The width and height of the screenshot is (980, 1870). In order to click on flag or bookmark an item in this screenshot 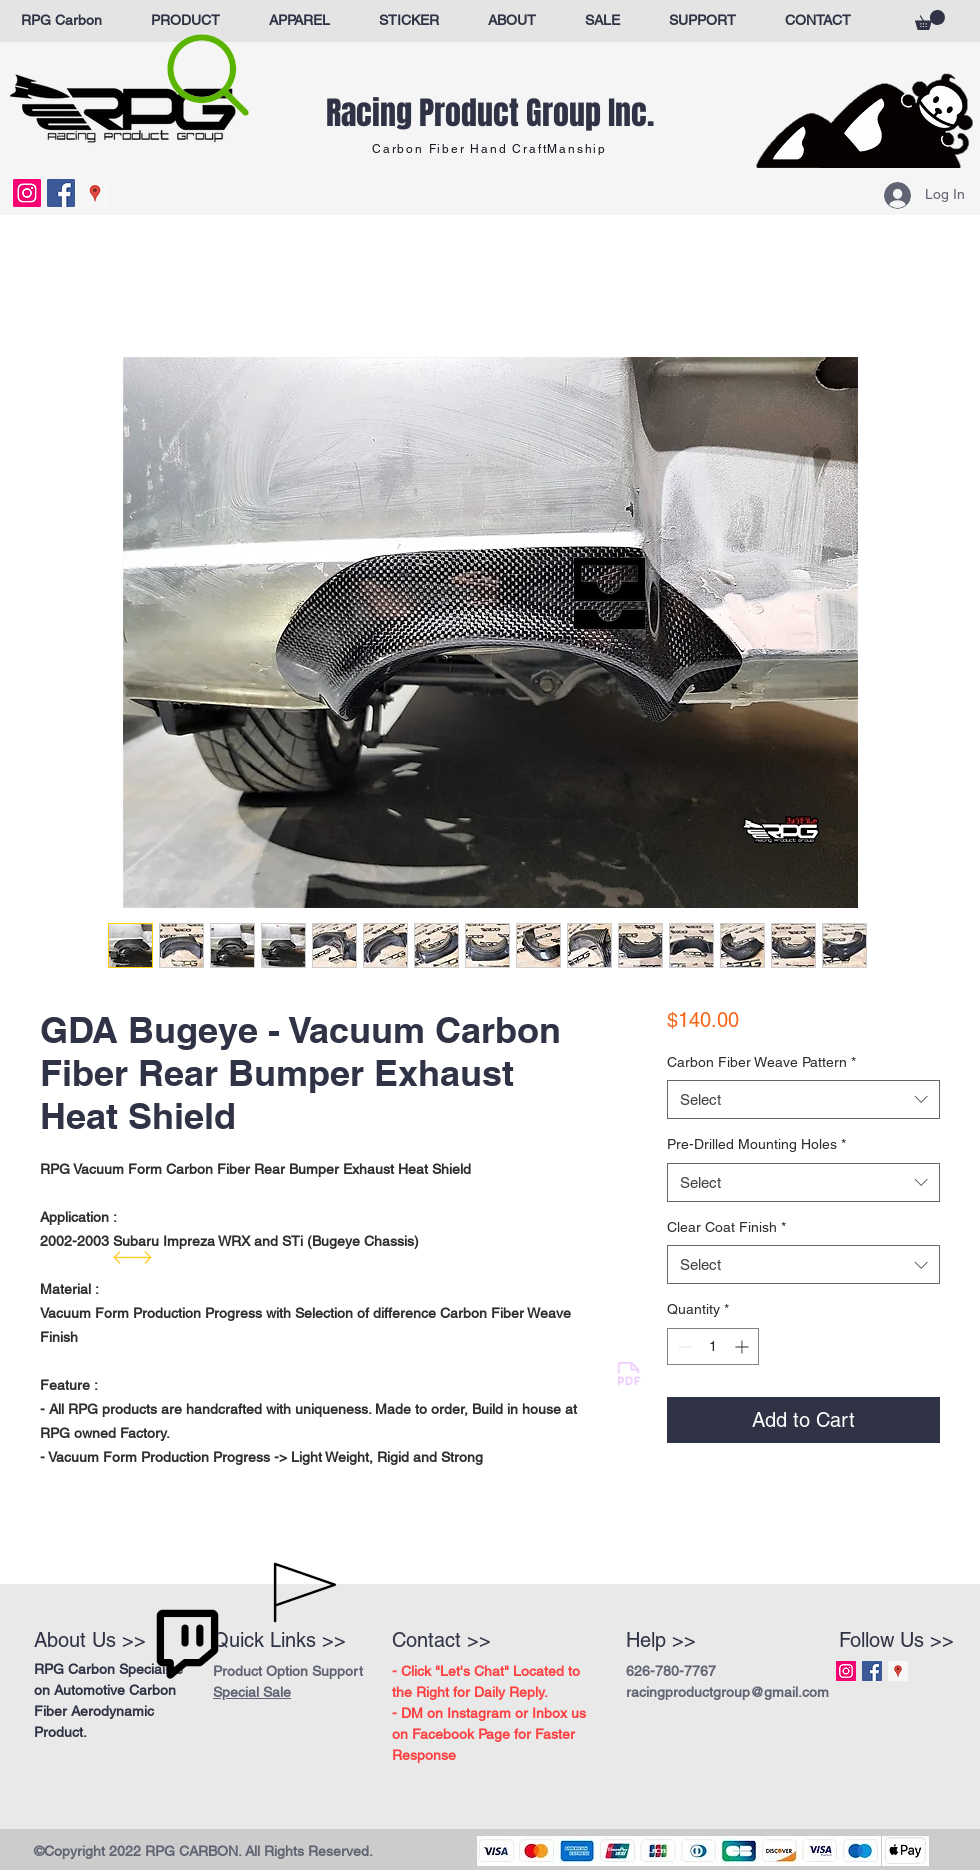, I will do `click(298, 1592)`.